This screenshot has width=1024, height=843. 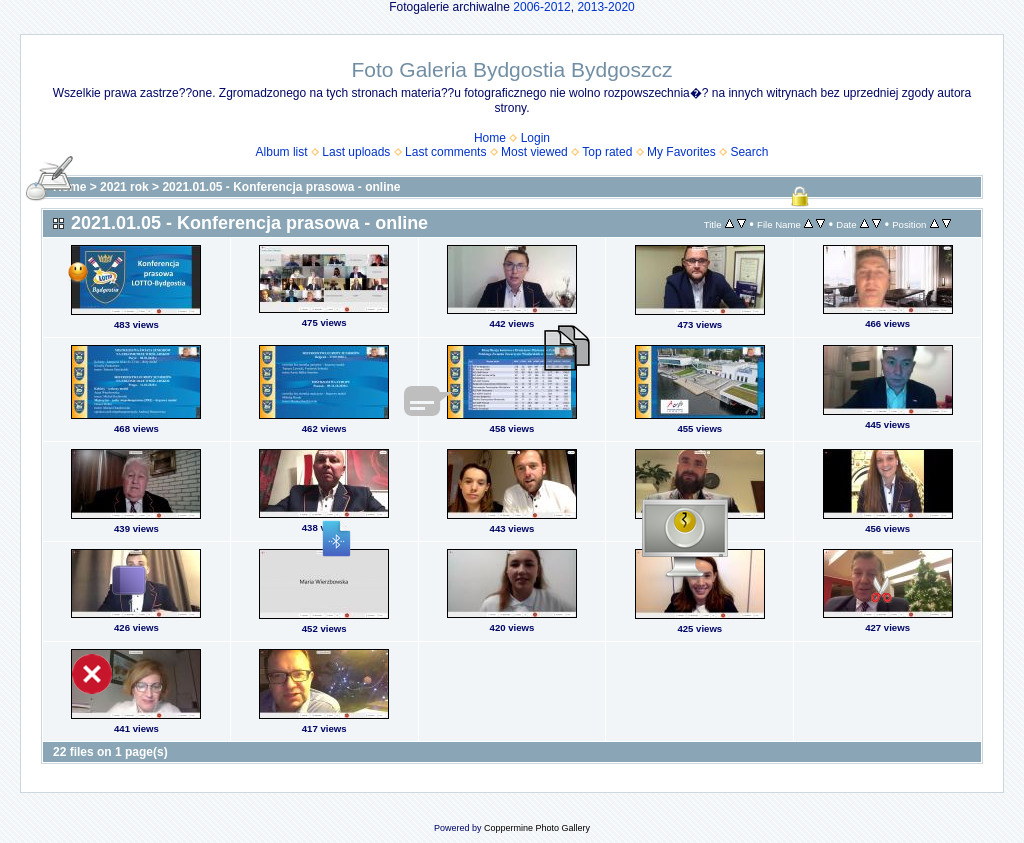 I want to click on configure mouse and tablet settings, so click(x=49, y=179).